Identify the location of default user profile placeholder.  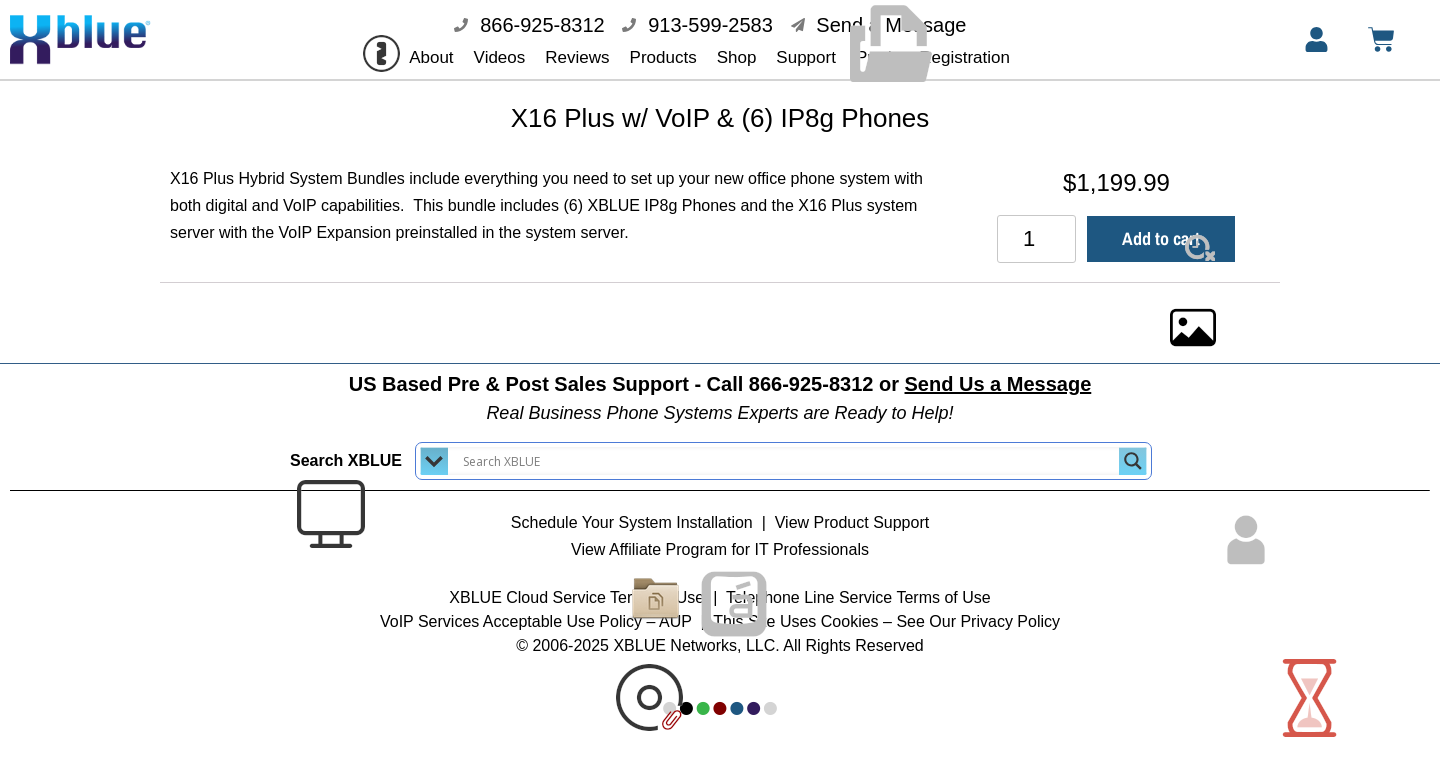
(1246, 538).